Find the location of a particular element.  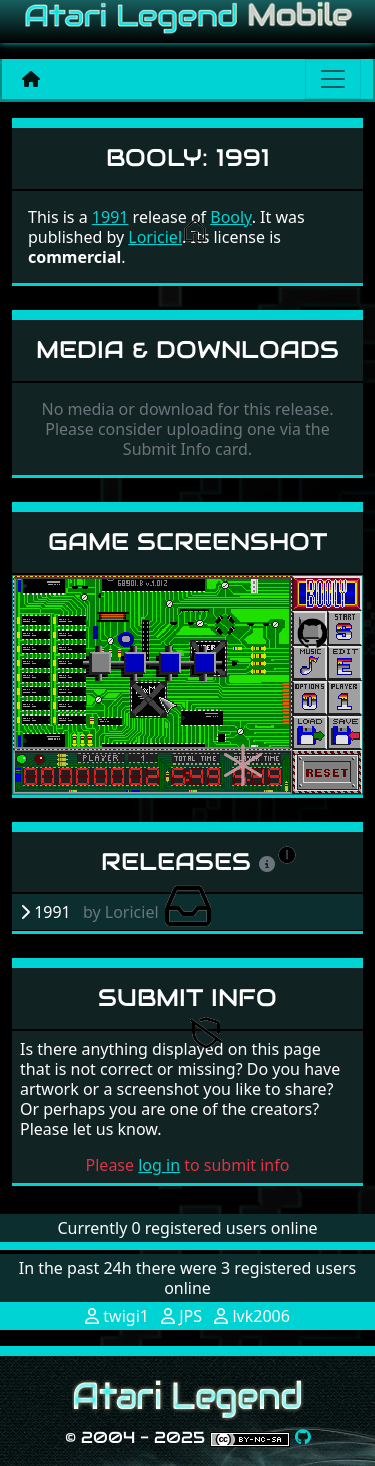

security or protection is disabled is located at coordinates (206, 1033).